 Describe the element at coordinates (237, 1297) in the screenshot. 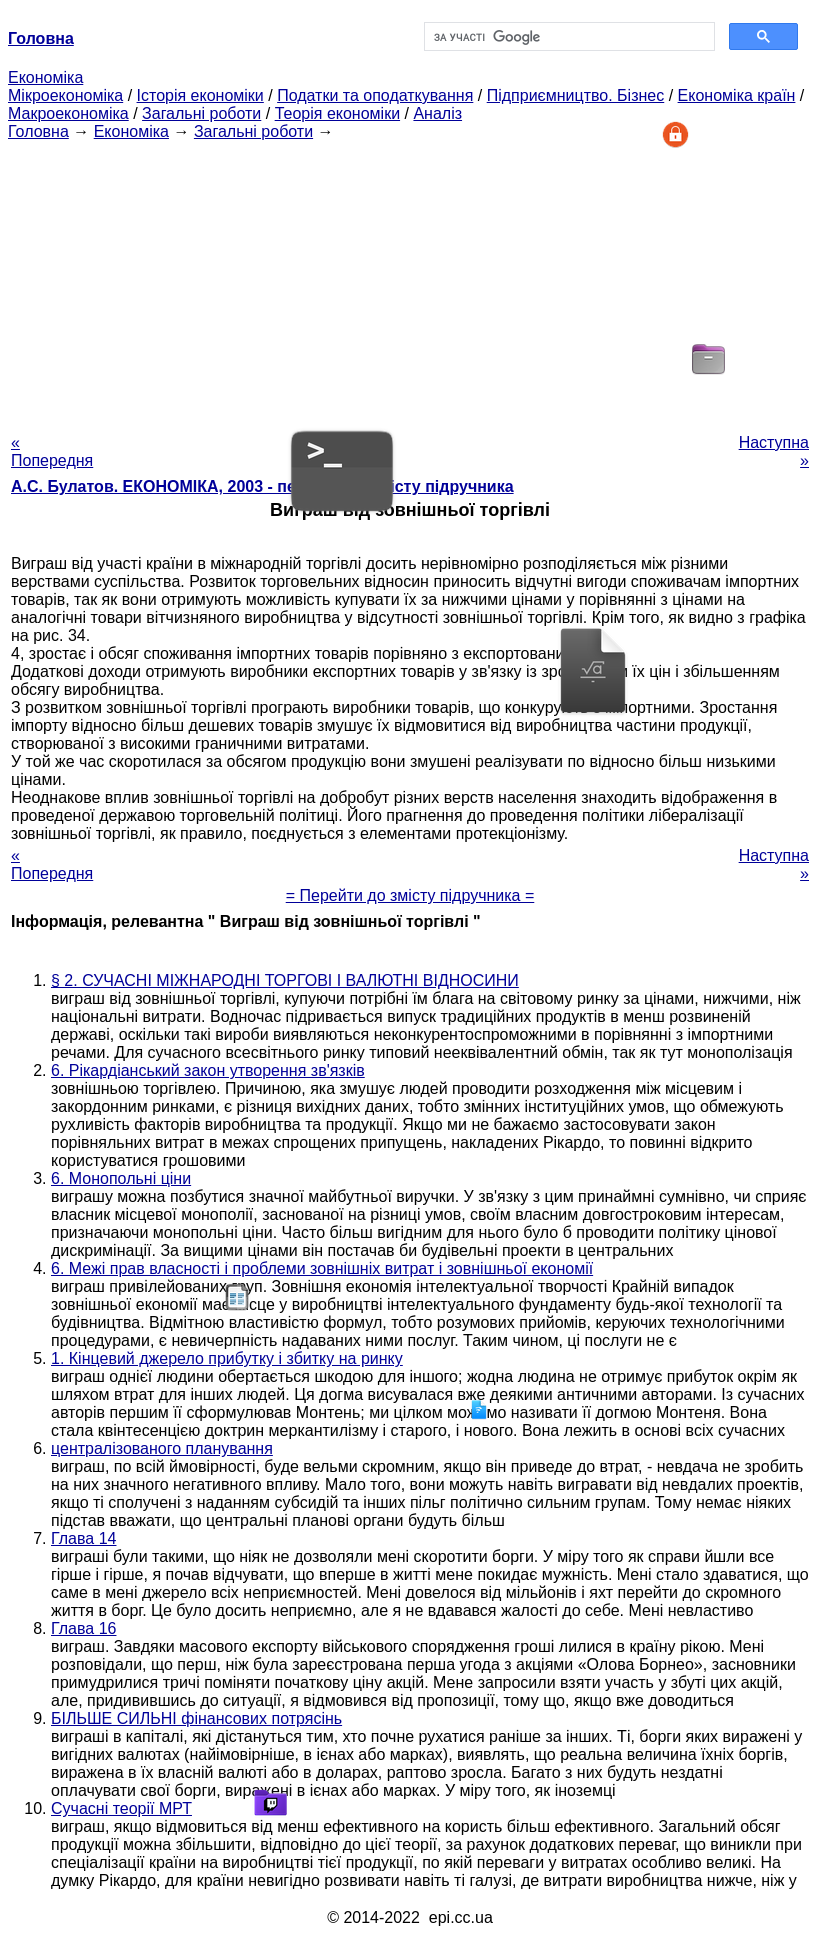

I see `libreoffice master document file type` at that location.